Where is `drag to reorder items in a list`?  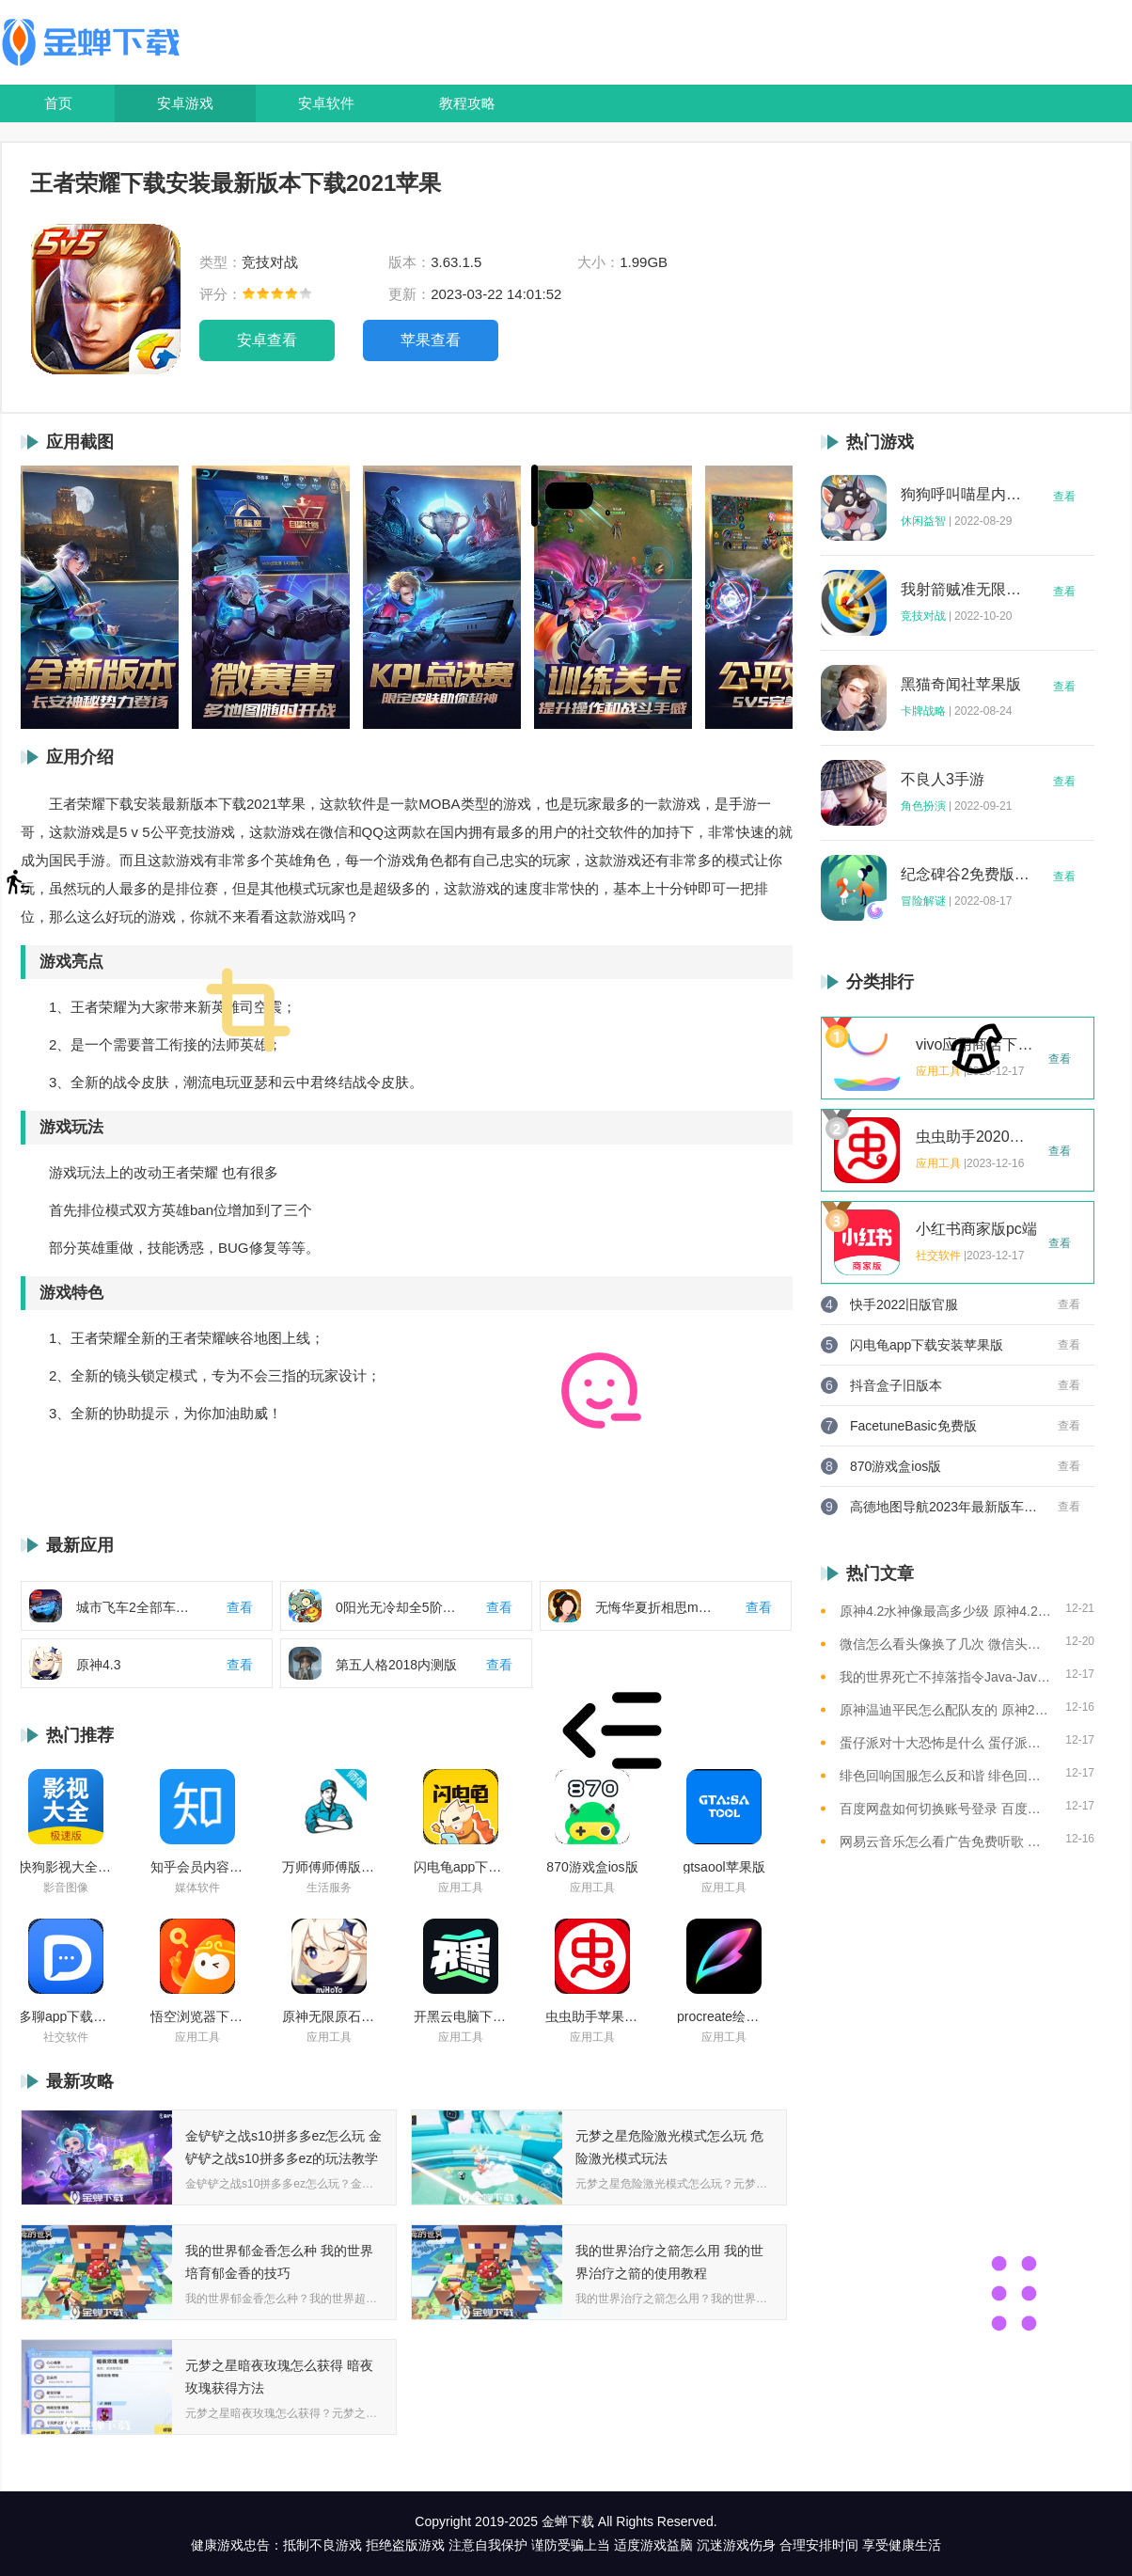
drag to reorder items in a list is located at coordinates (1014, 2293).